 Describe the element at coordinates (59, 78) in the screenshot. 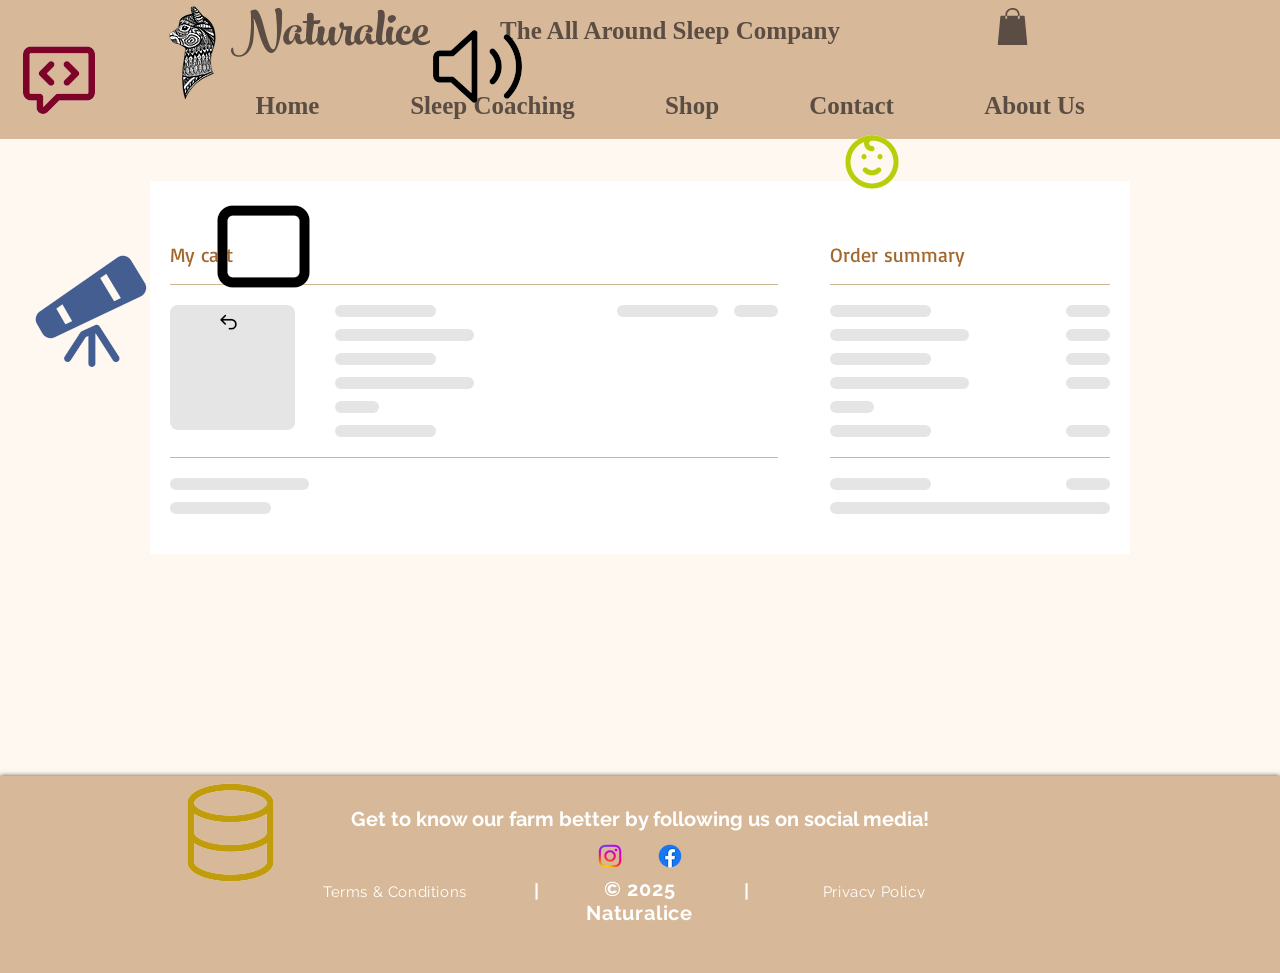

I see `open code review comments` at that location.